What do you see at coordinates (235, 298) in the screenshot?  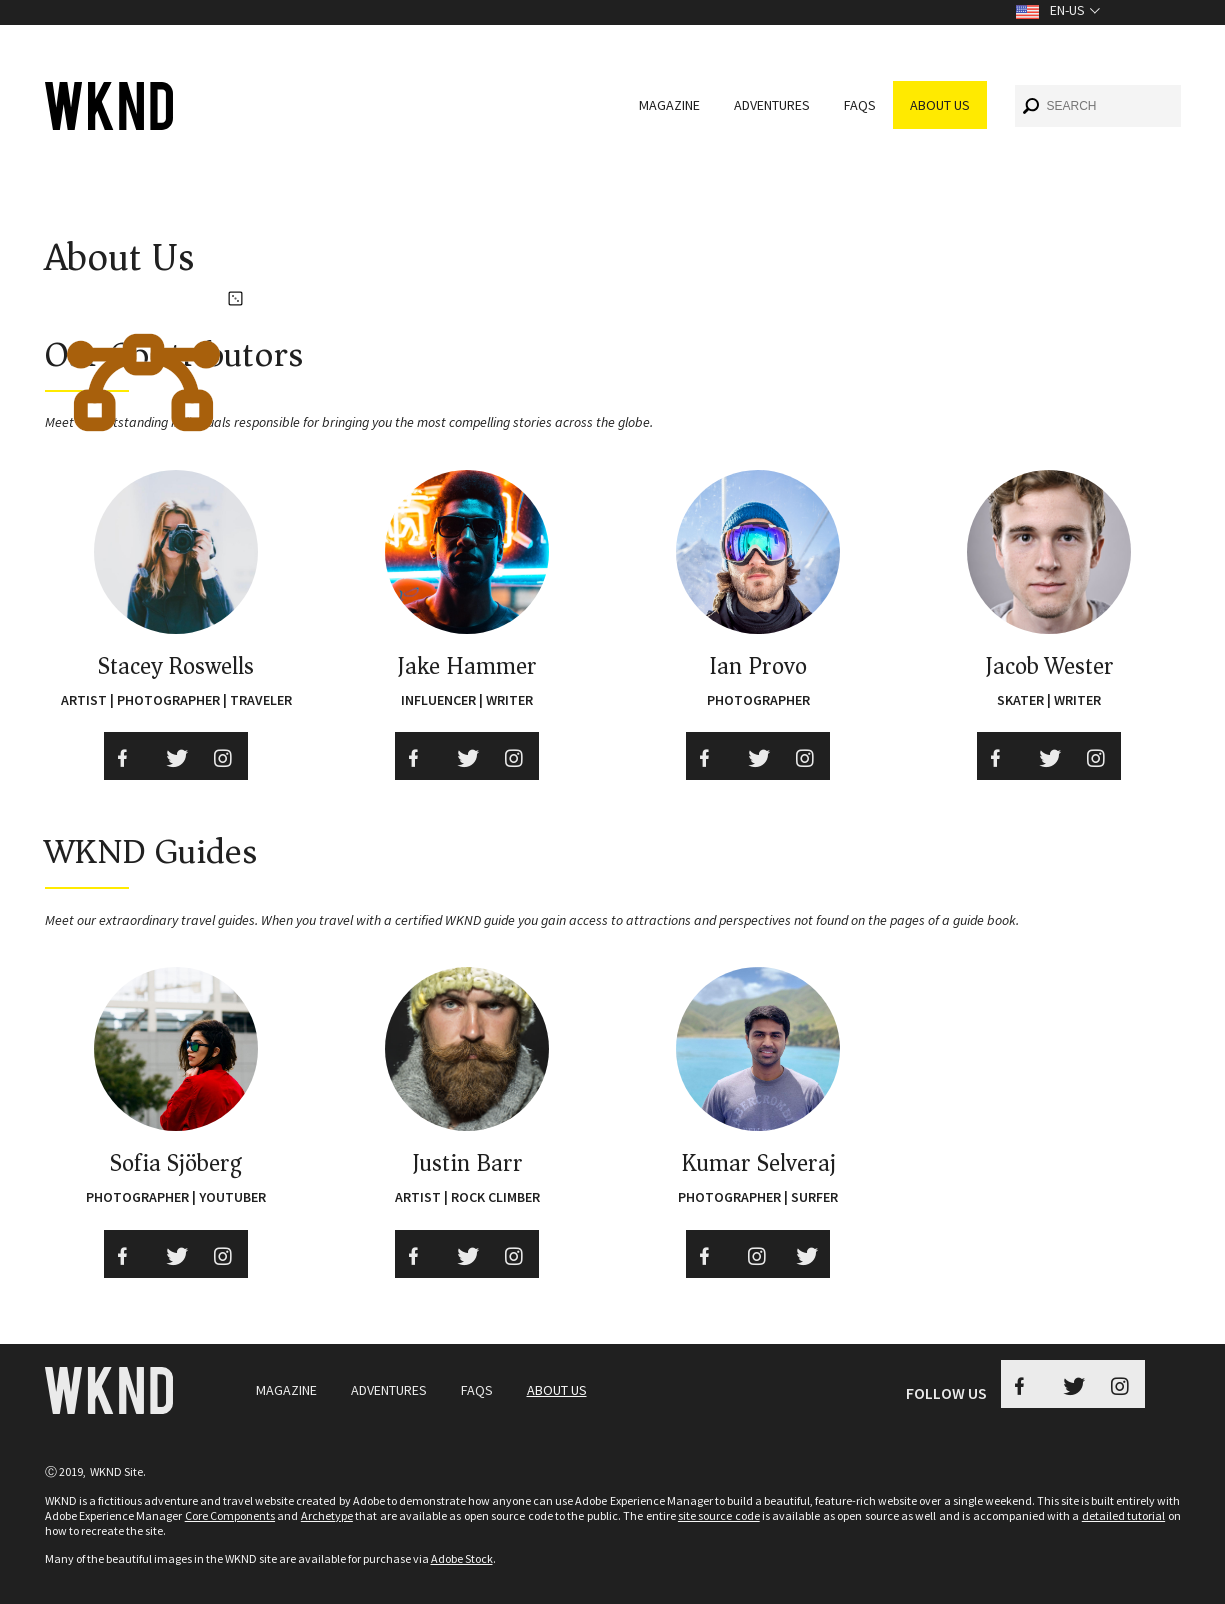 I see `roll dice or generate random number` at bounding box center [235, 298].